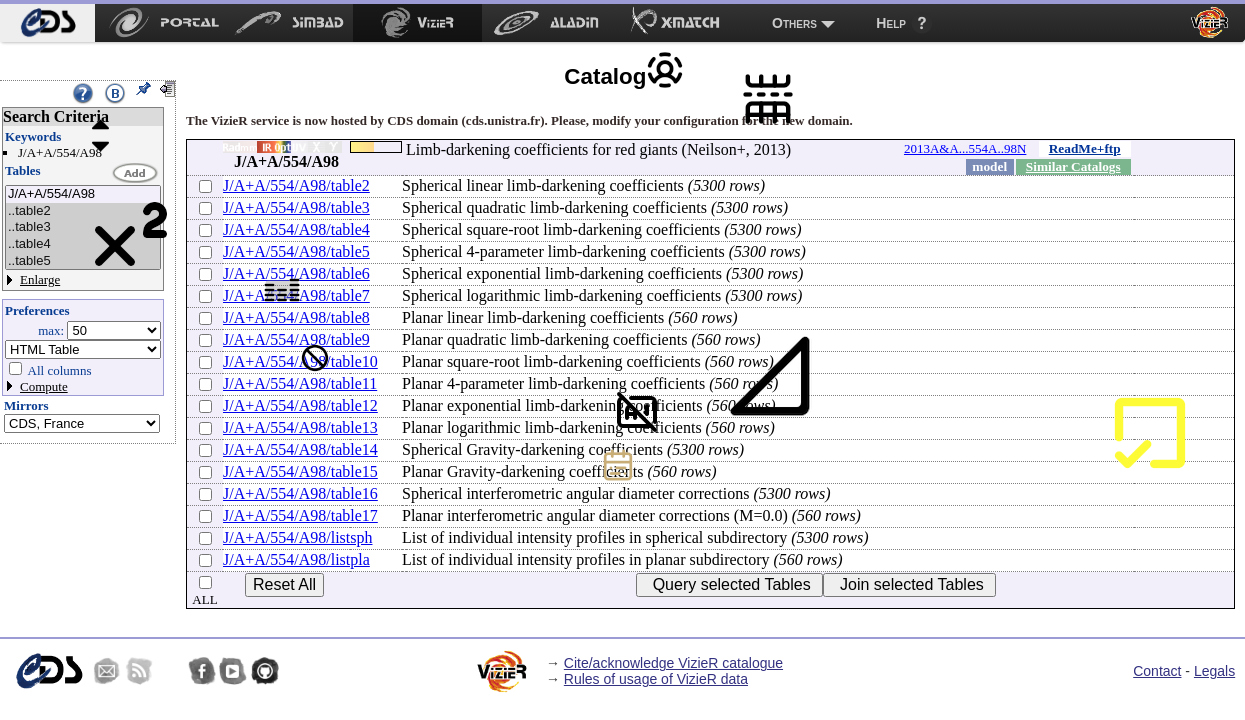  I want to click on block or ban a user, so click(315, 358).